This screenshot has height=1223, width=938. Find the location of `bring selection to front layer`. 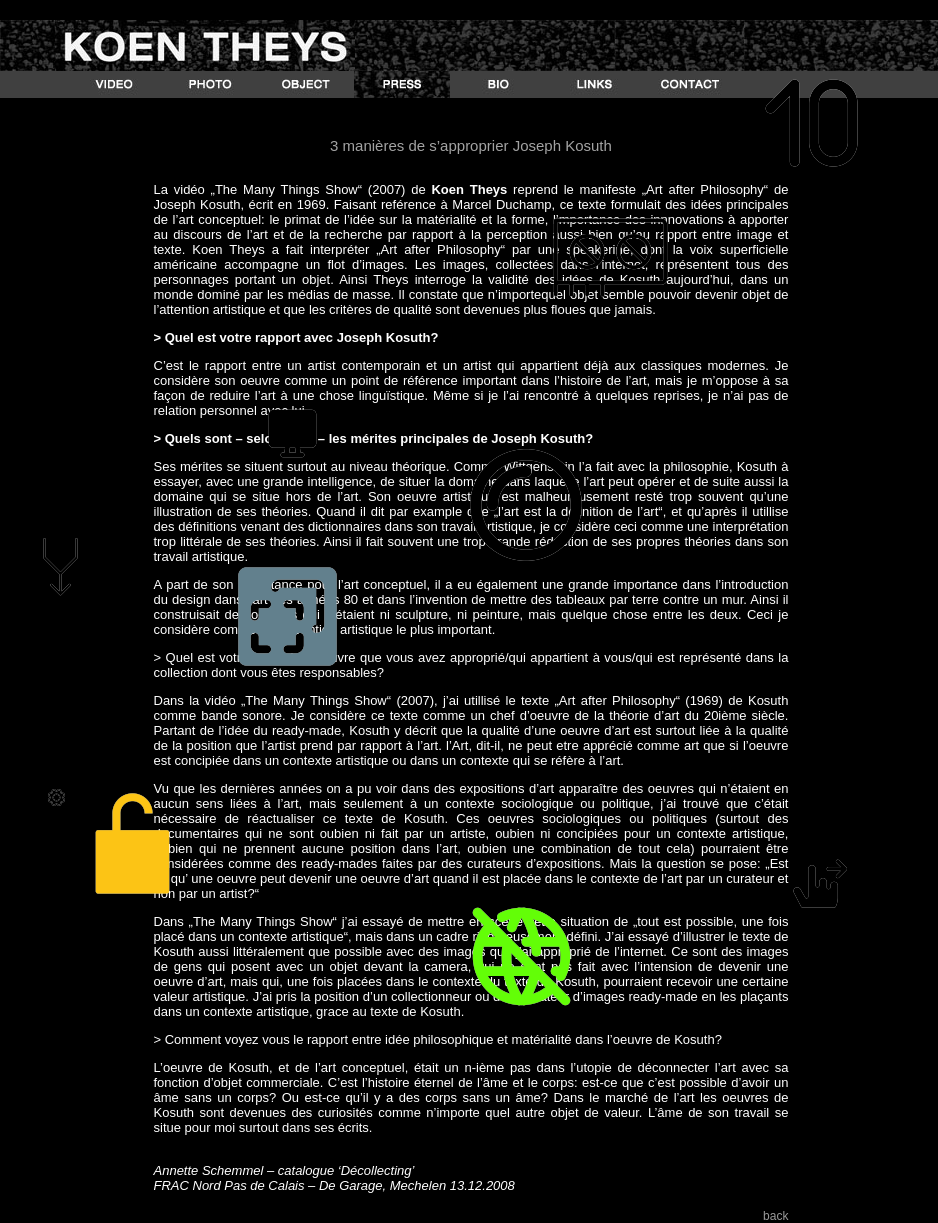

bring selection to front layer is located at coordinates (287, 616).